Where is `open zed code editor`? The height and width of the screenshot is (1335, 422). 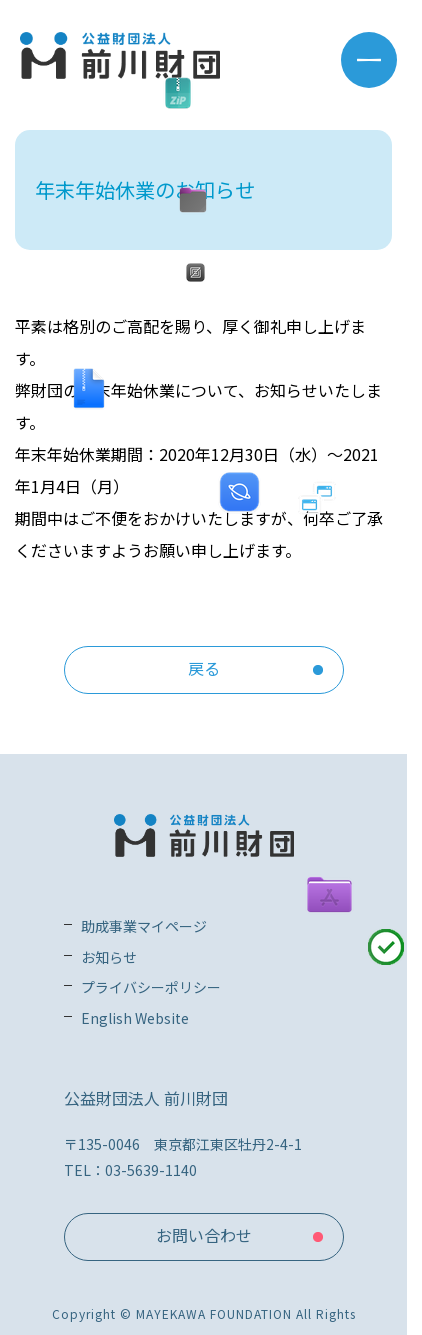
open zed code editor is located at coordinates (195, 272).